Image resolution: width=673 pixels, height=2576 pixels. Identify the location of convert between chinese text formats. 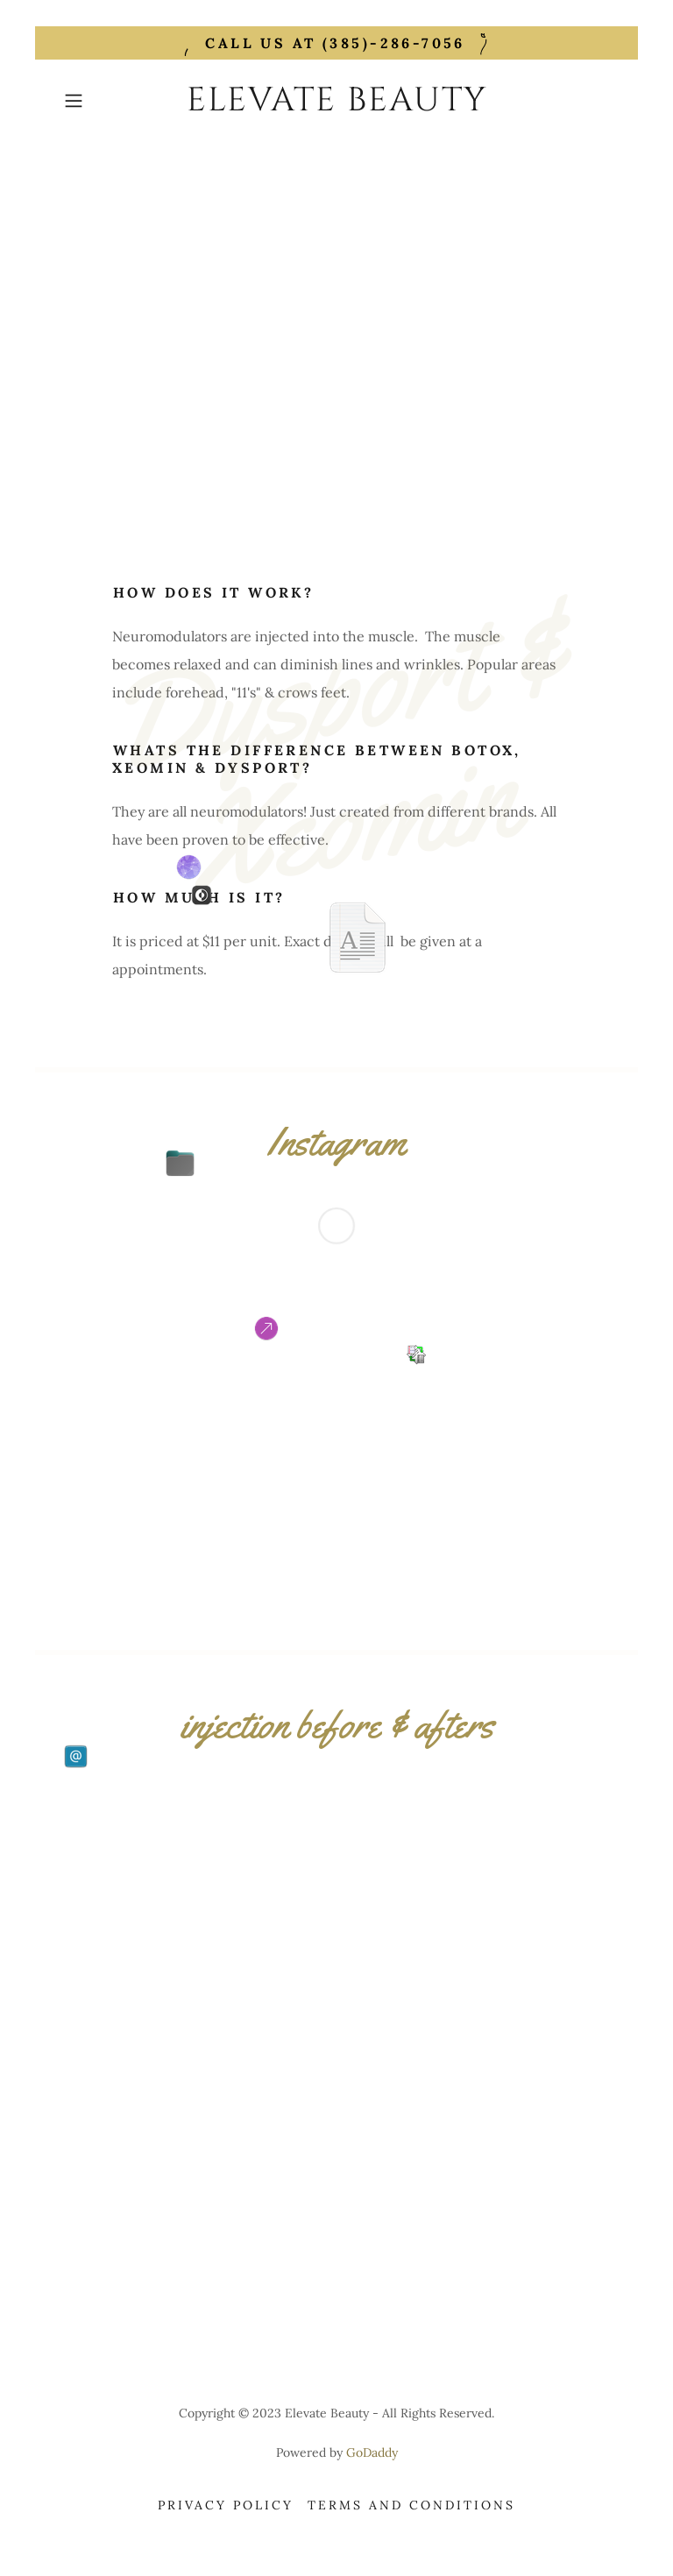
(416, 1355).